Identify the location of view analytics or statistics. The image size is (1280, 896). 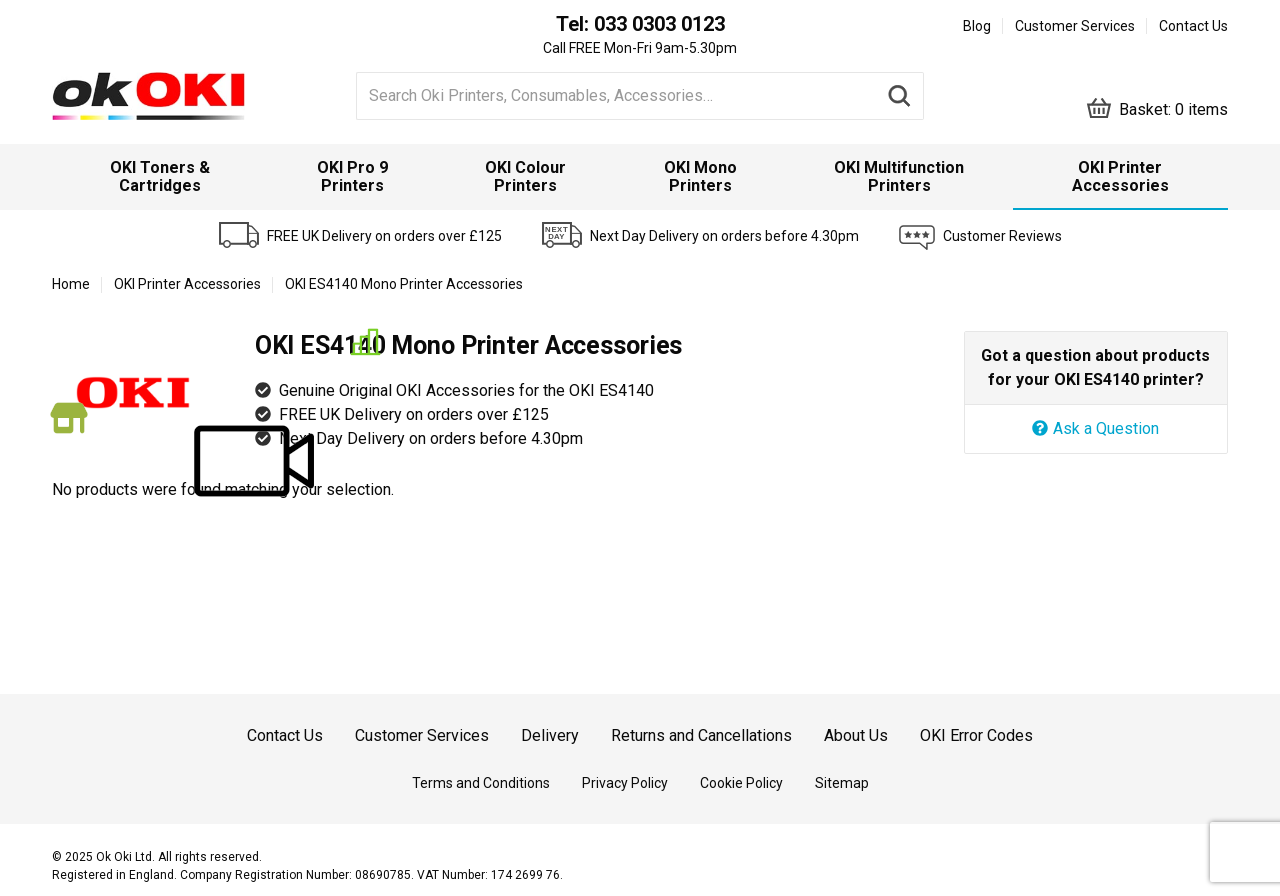
(365, 342).